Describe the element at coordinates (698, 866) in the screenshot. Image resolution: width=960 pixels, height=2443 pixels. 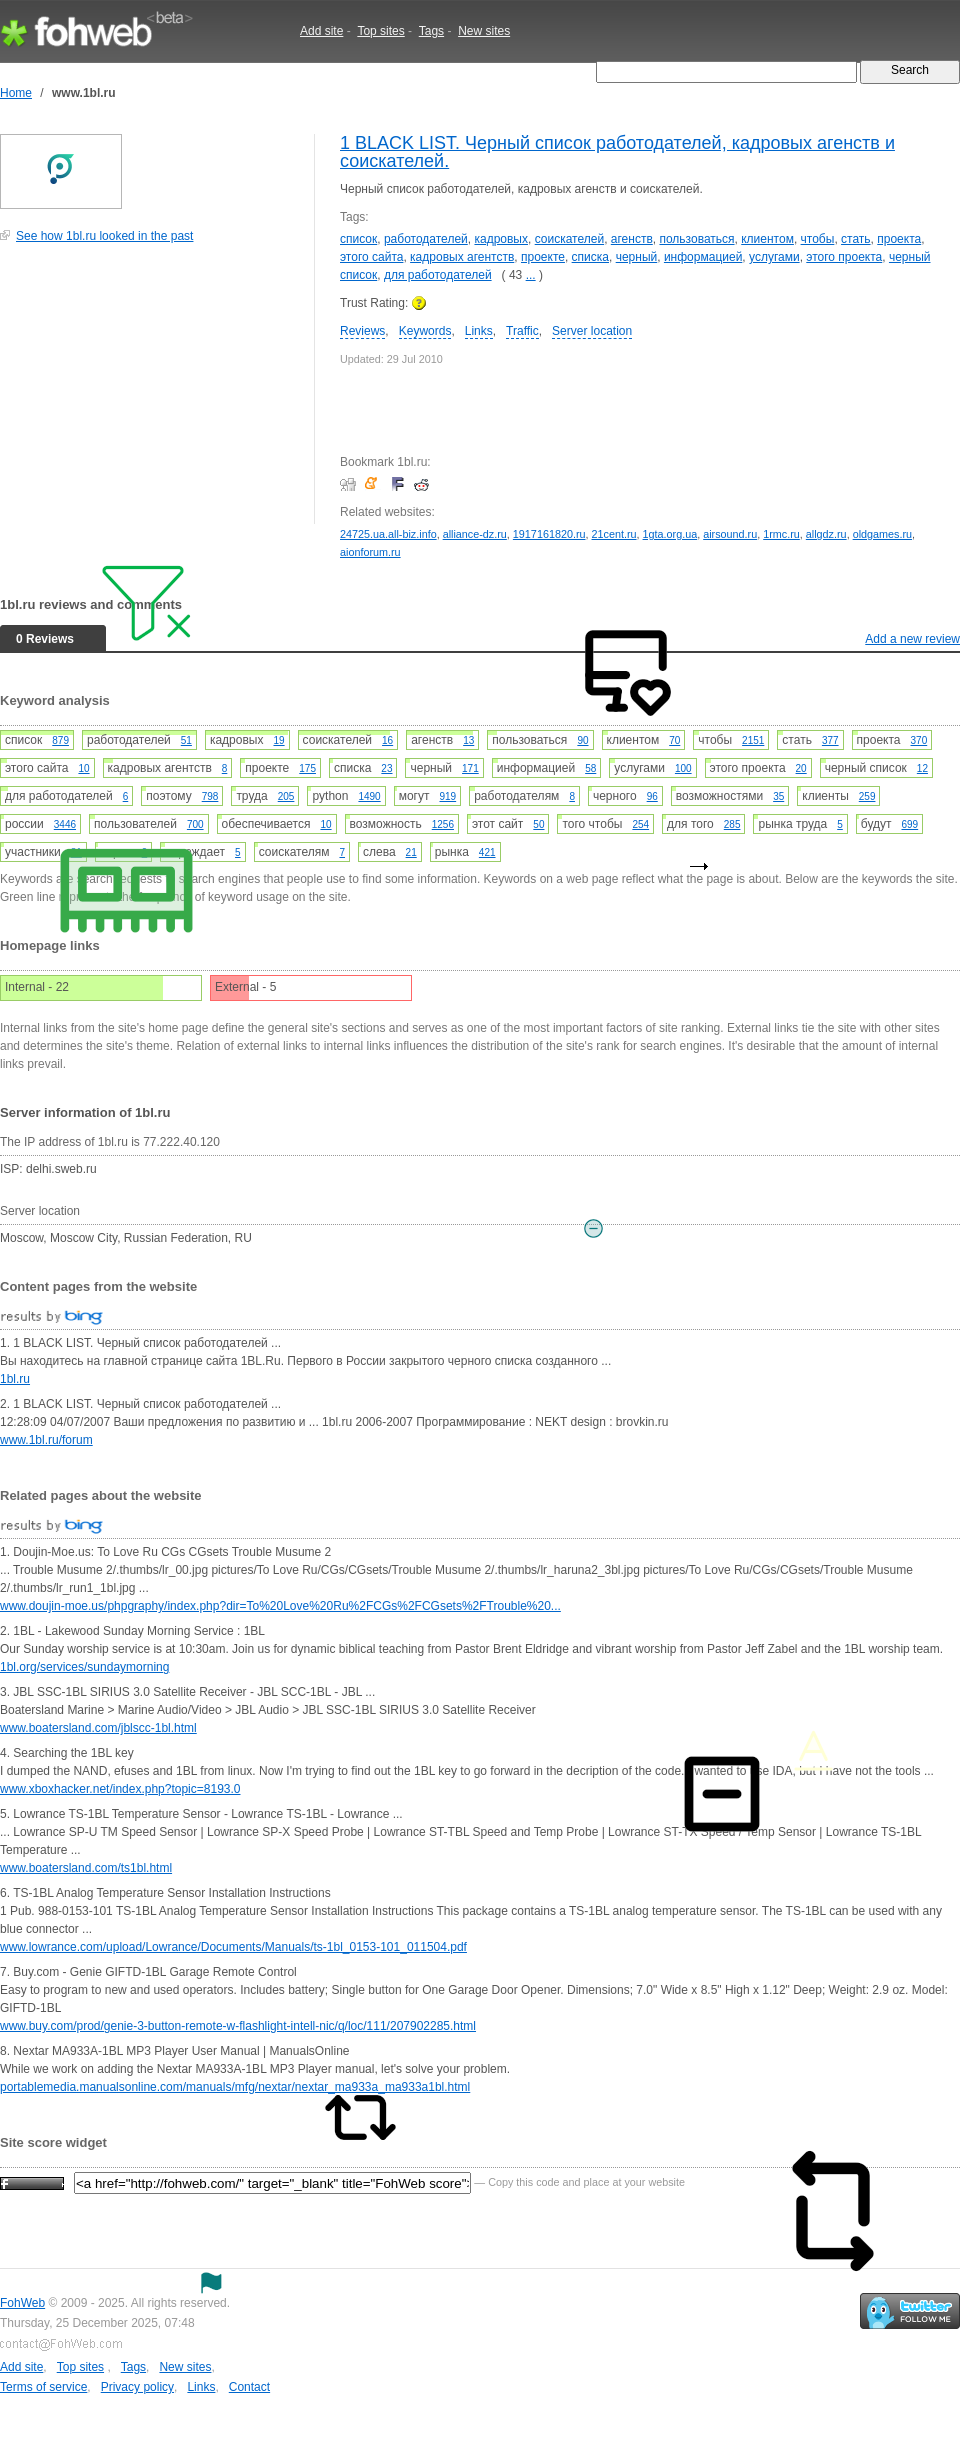
I see `indicates no change or stable trend` at that location.